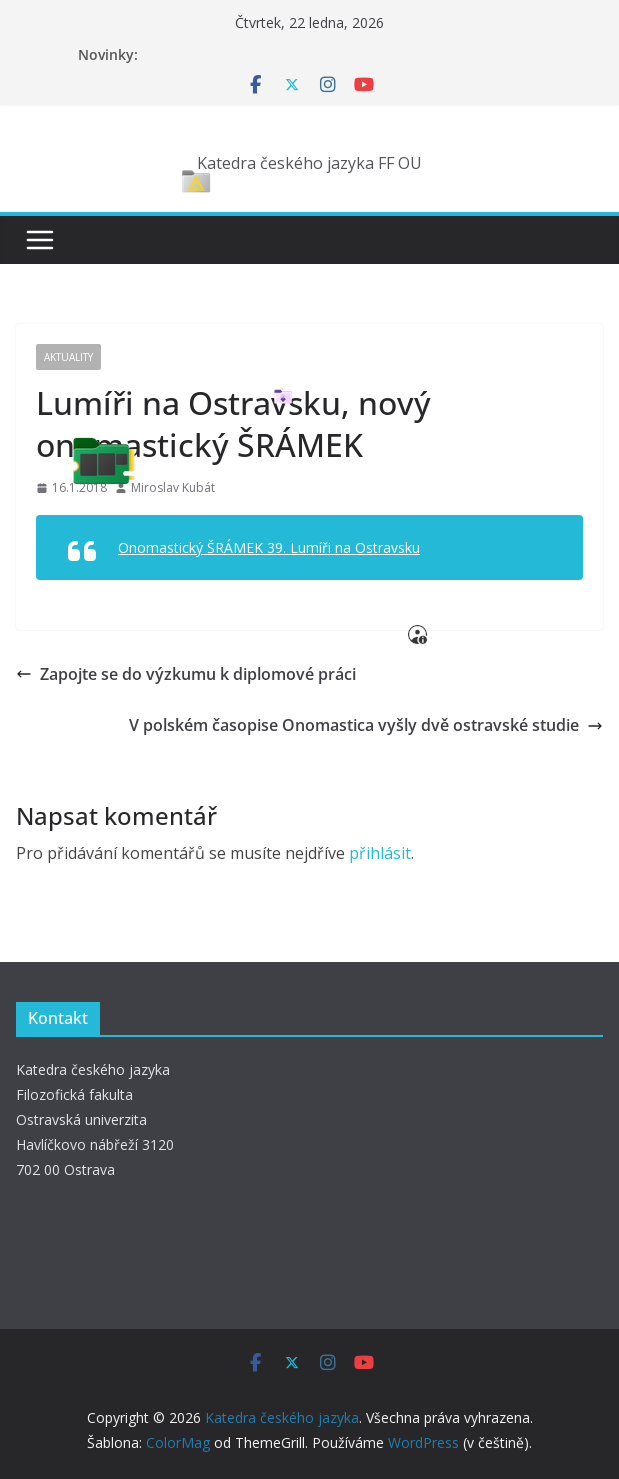  Describe the element at coordinates (417, 634) in the screenshot. I see `view user profile information` at that location.